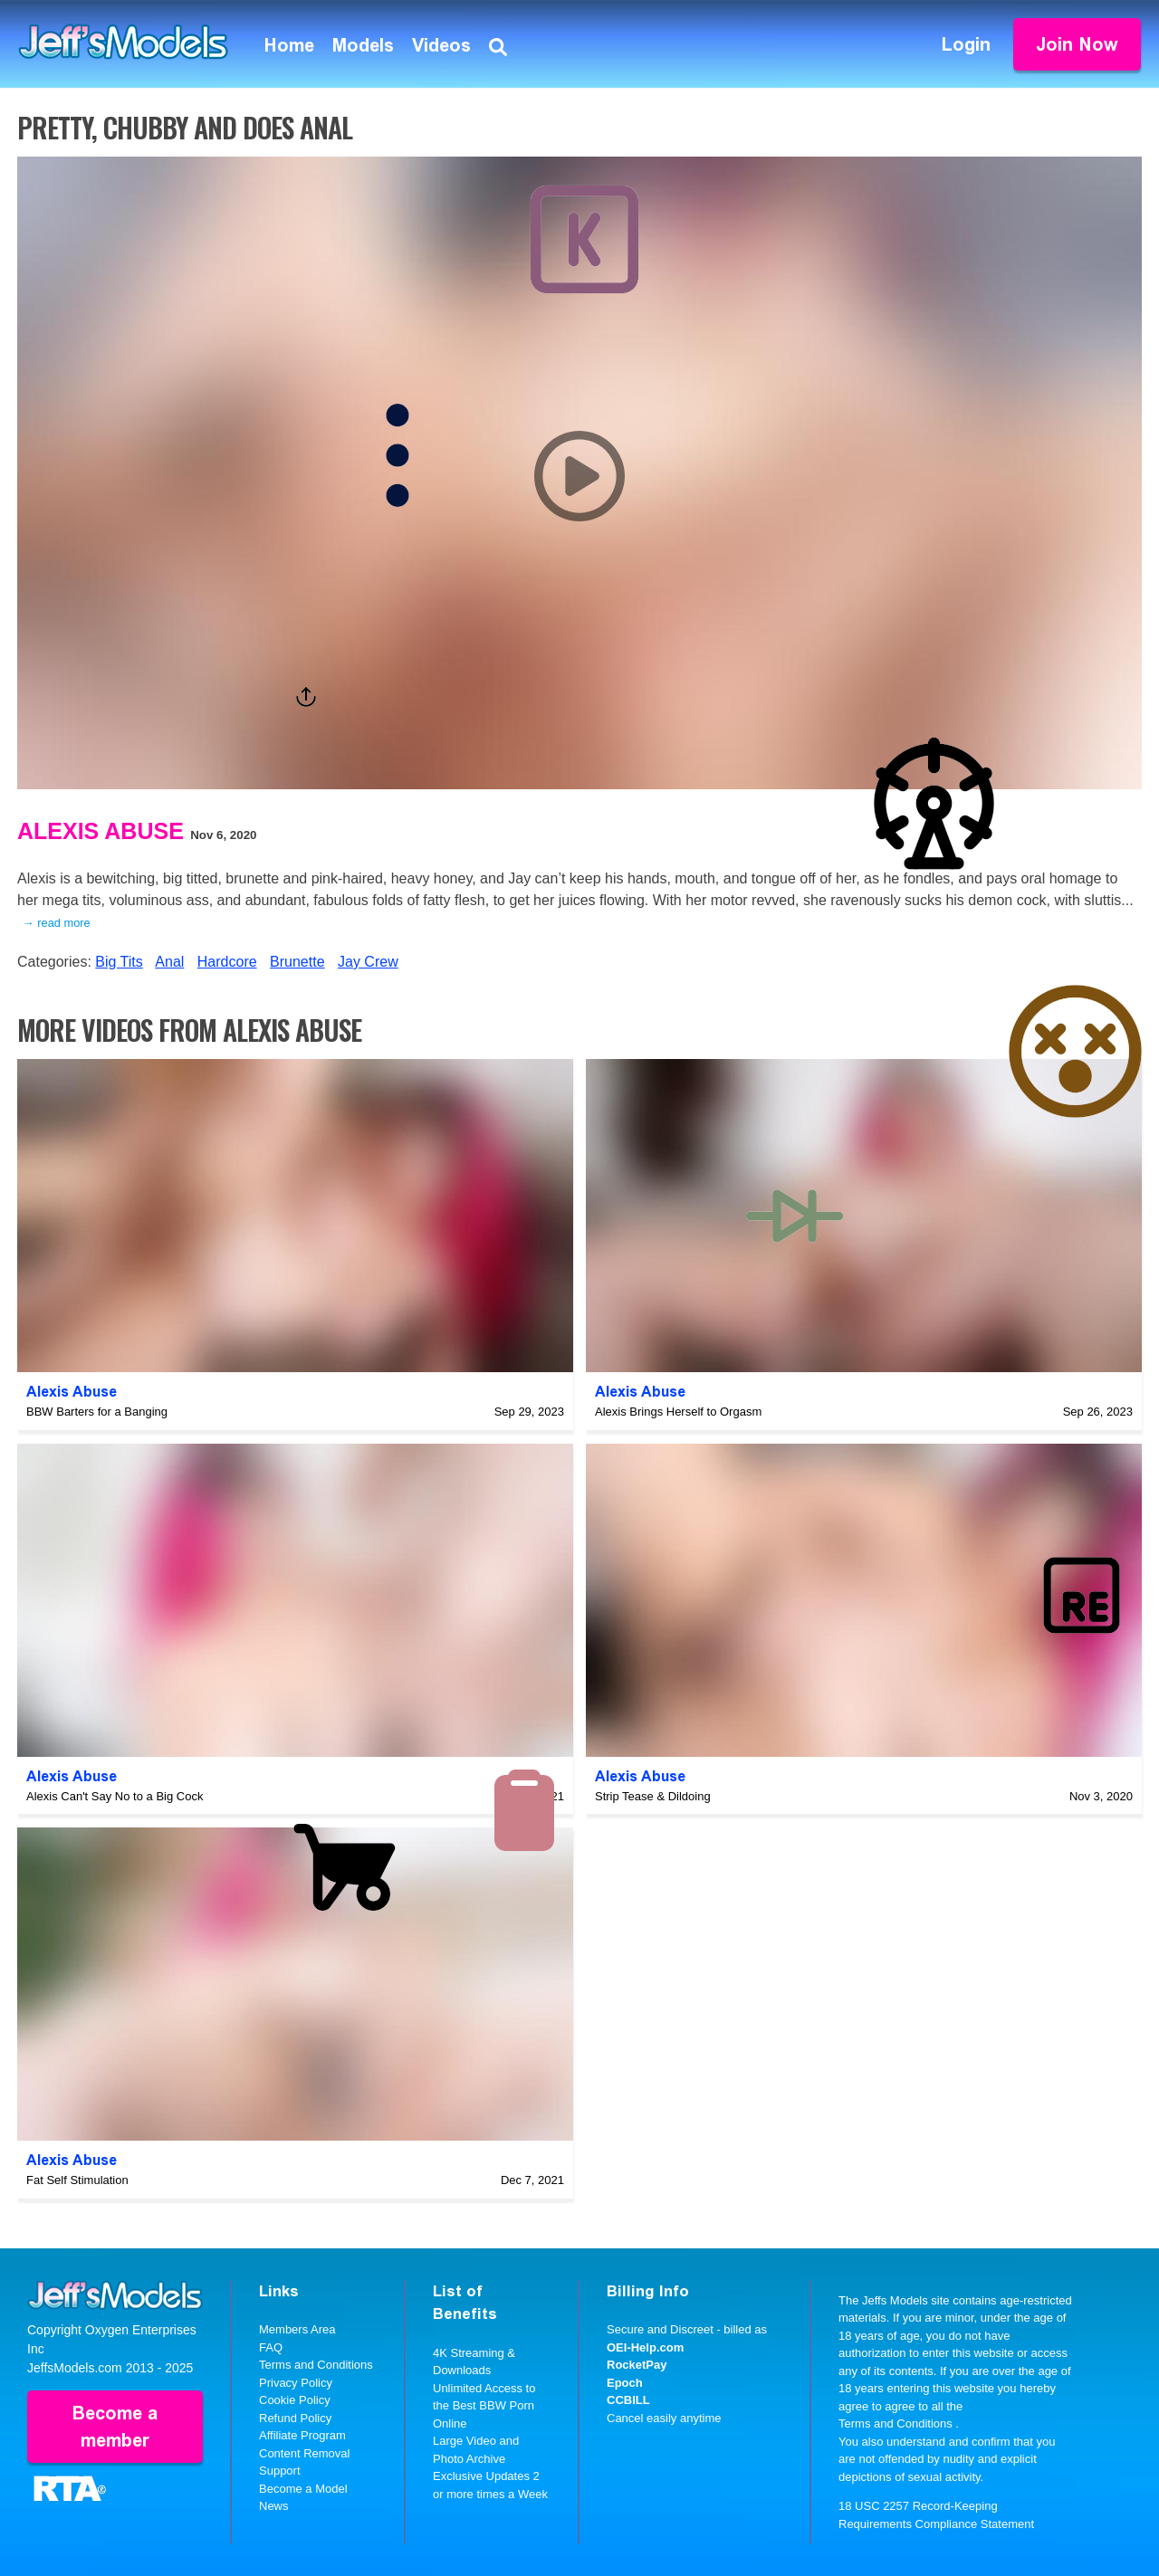 Image resolution: width=1159 pixels, height=2576 pixels. Describe the element at coordinates (306, 697) in the screenshot. I see `upload file or content` at that location.